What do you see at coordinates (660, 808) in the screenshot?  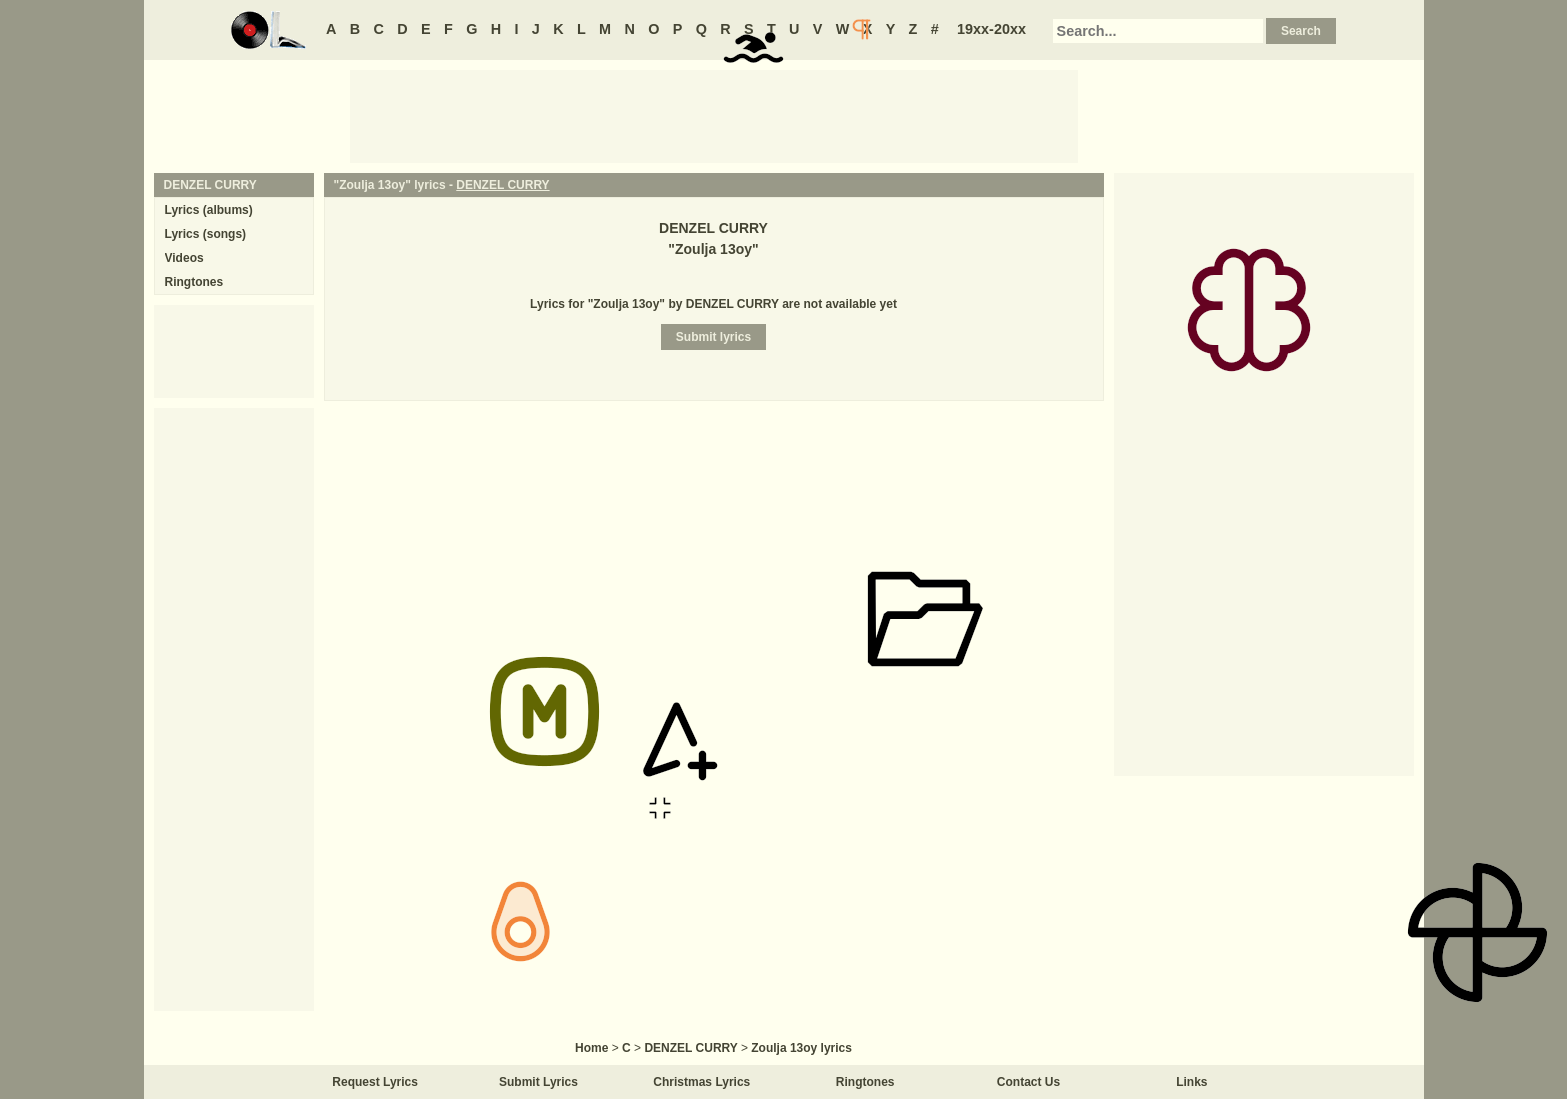 I see `exit fullscreen mode` at bounding box center [660, 808].